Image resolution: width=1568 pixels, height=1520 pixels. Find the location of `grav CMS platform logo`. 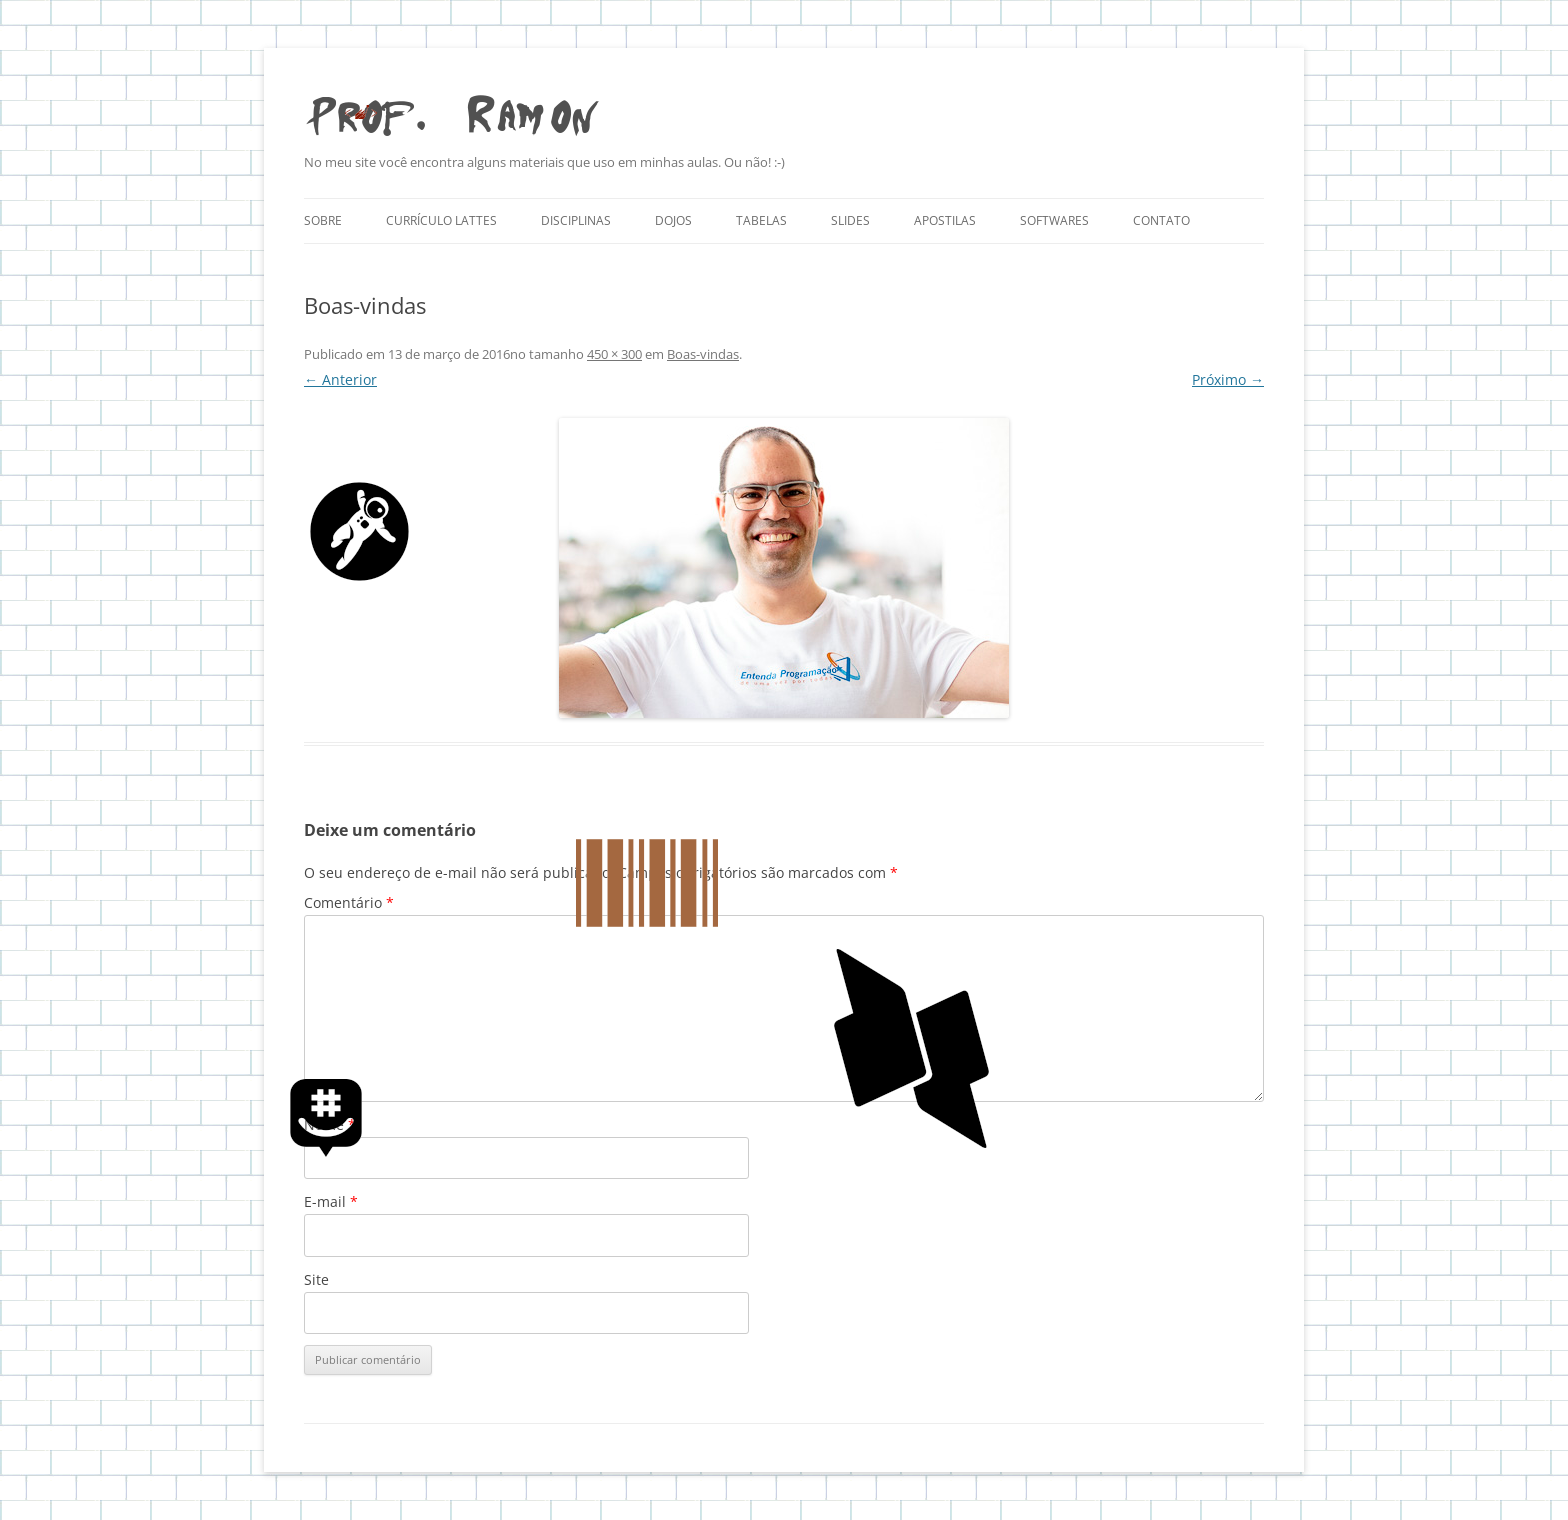

grav CMS platform logo is located at coordinates (359, 531).